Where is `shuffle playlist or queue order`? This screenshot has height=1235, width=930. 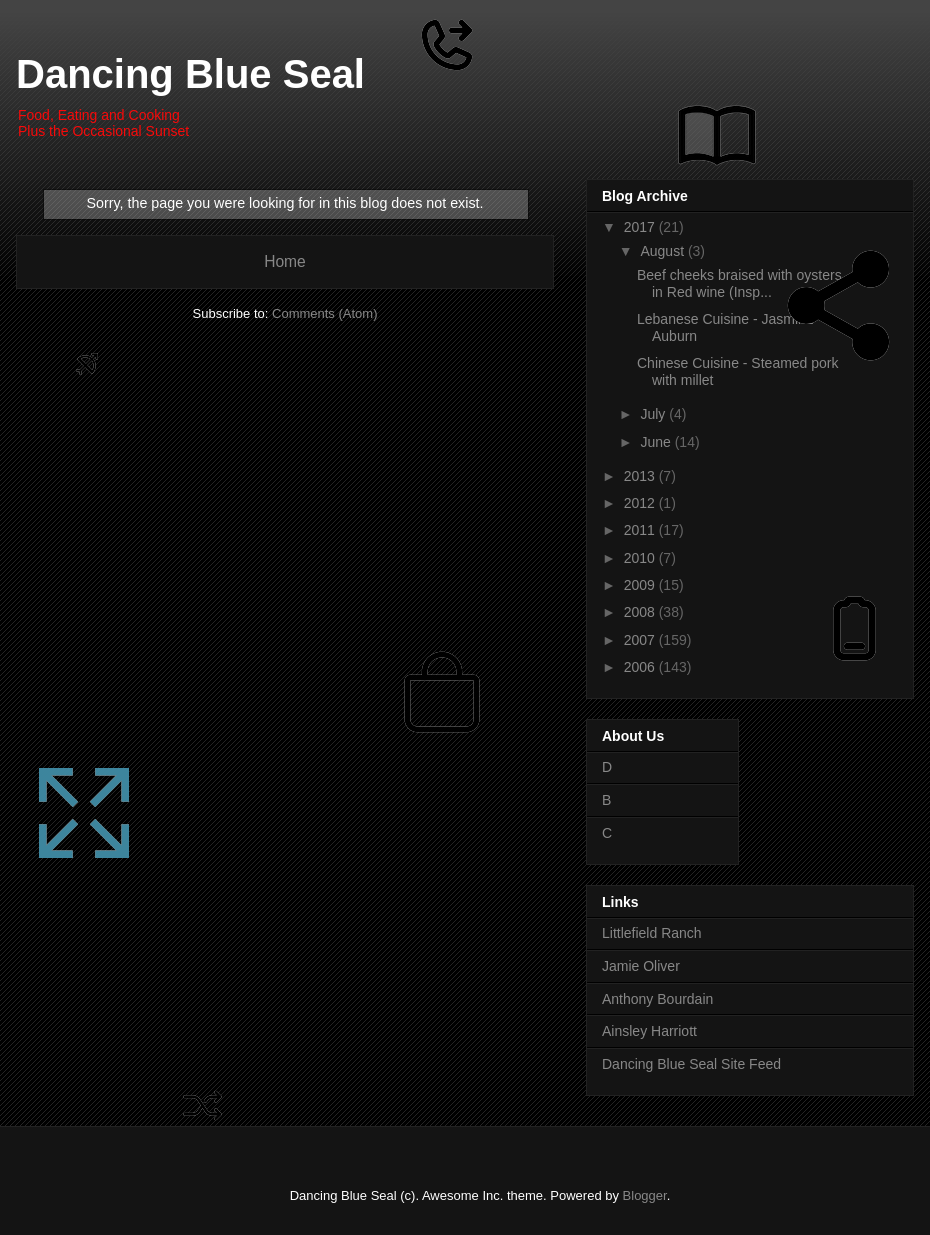 shuffle playlist or queue order is located at coordinates (202, 1105).